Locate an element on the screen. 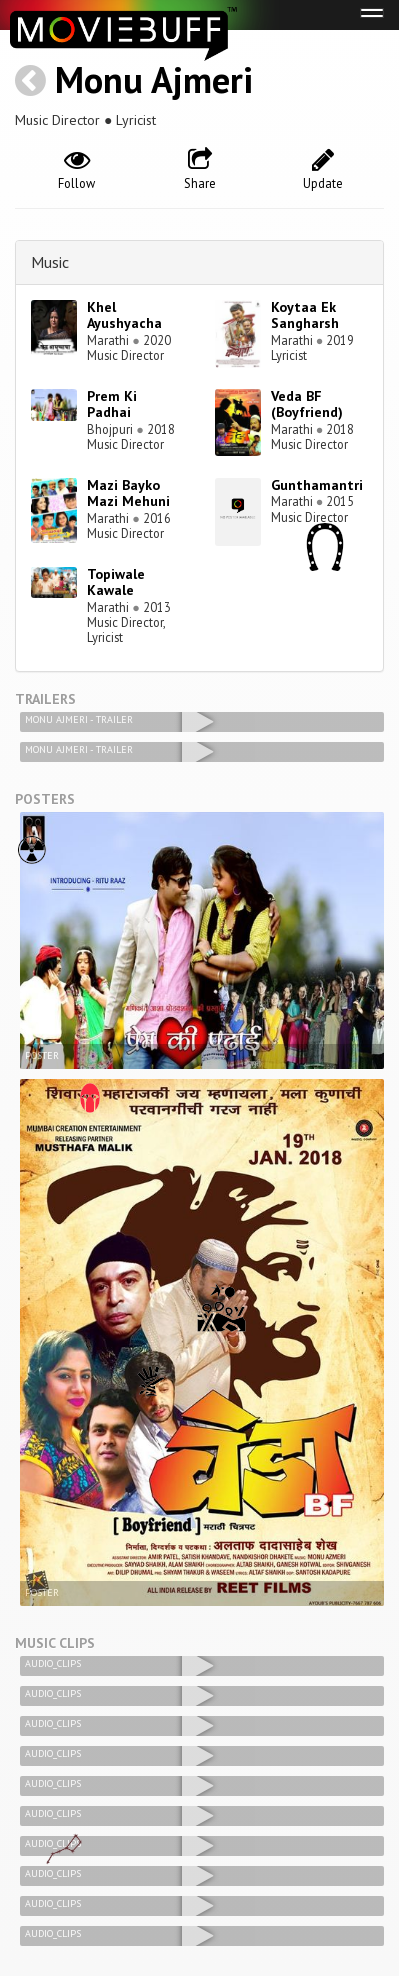 The width and height of the screenshot is (399, 1976). access first aid or injury reporting is located at coordinates (151, 1381).